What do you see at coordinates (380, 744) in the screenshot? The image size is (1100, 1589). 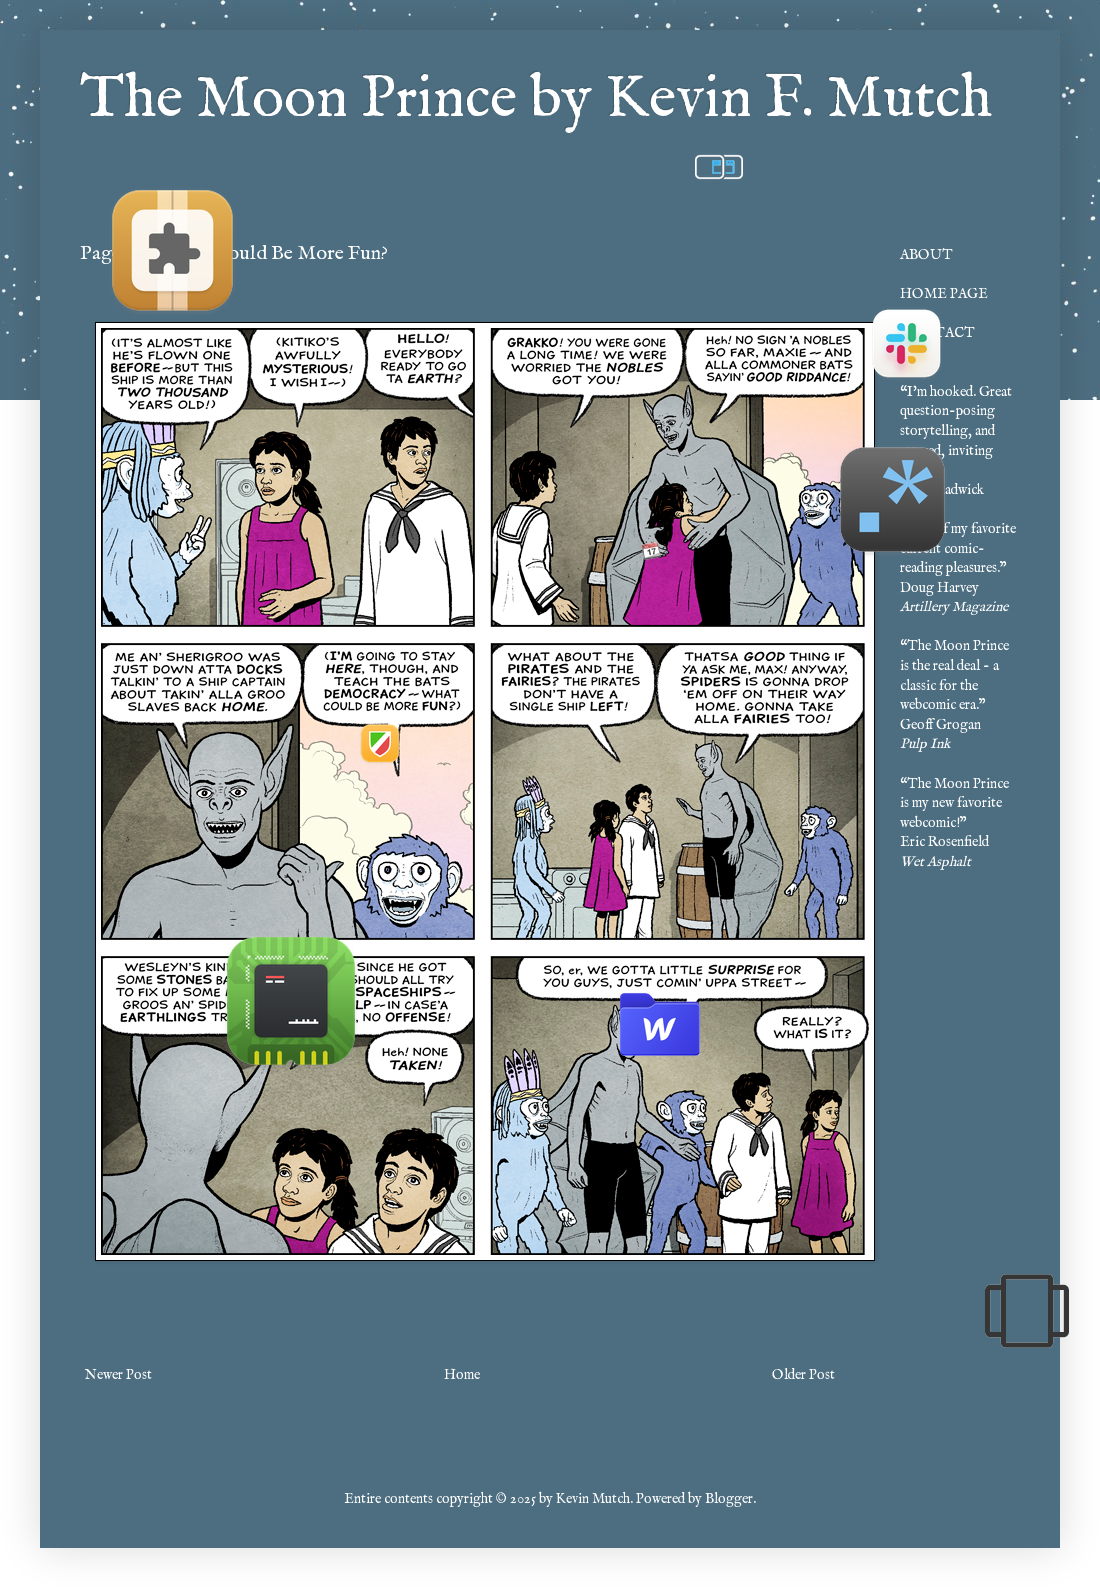 I see `open gufw firewall settings` at bounding box center [380, 744].